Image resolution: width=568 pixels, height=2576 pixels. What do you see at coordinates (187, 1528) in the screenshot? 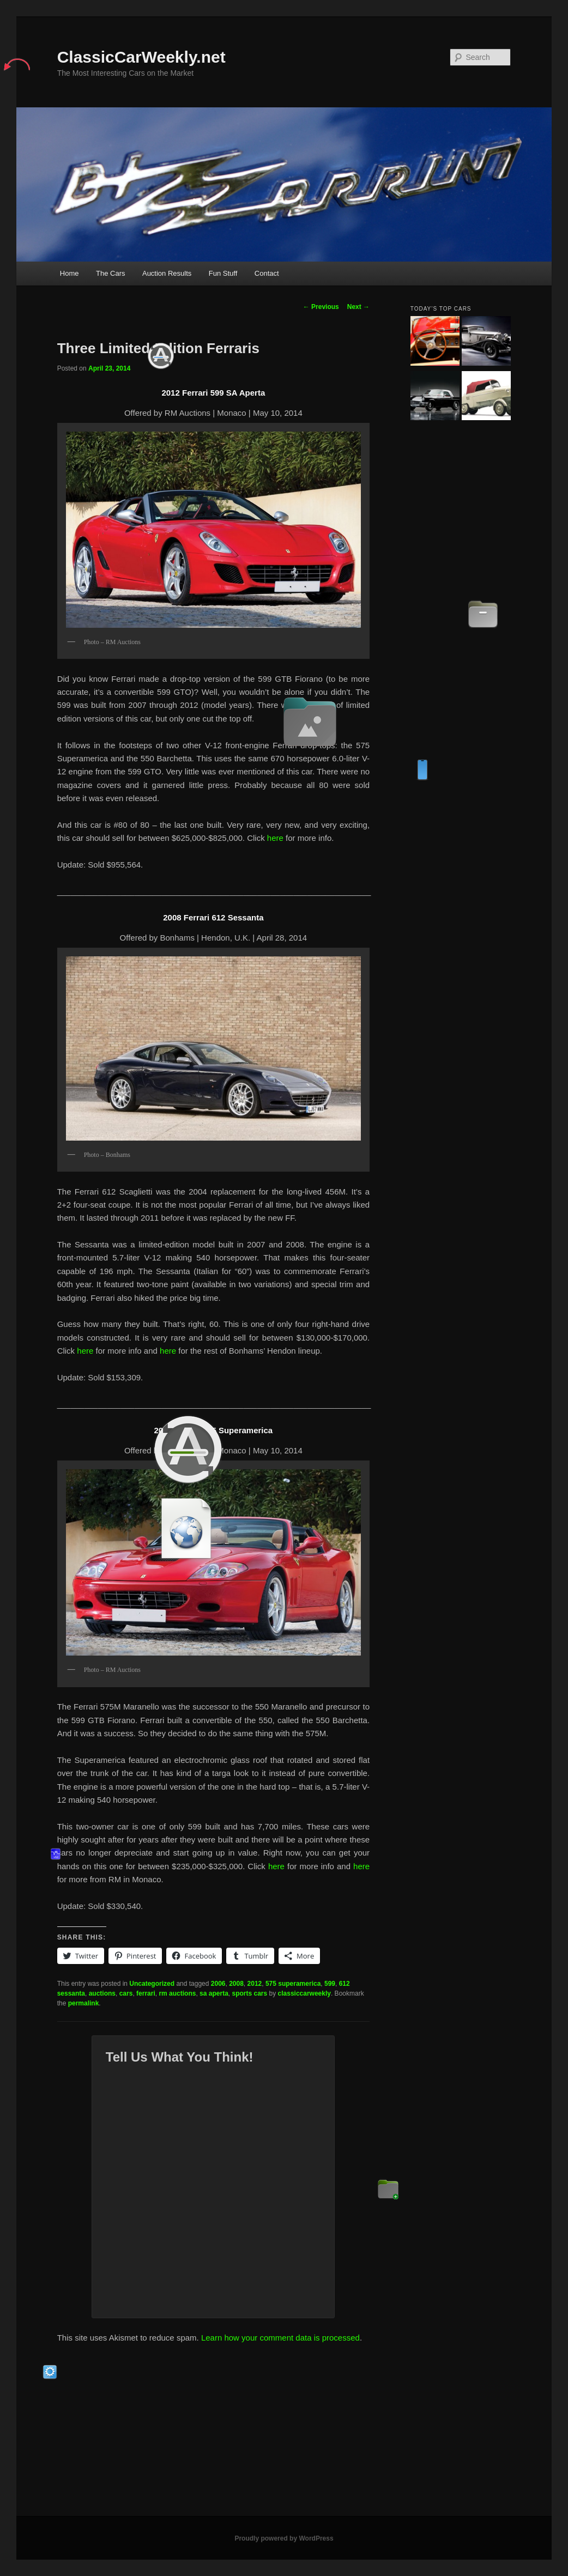
I see `an HTML or web page file` at bounding box center [187, 1528].